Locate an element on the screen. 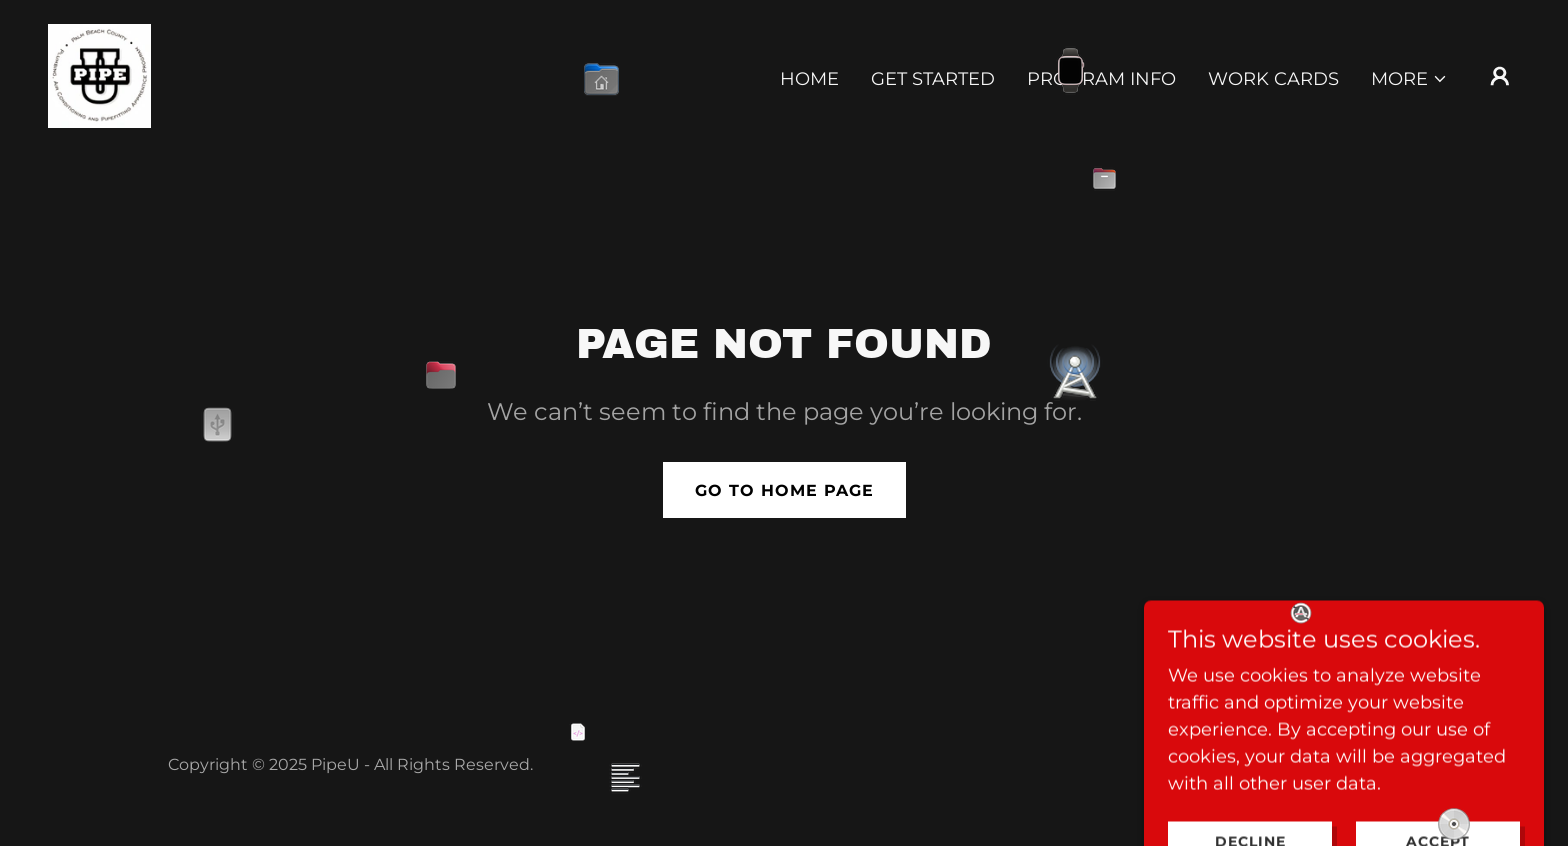 The width and height of the screenshot is (1568, 846). indicates a rewritable CD drive or disc is located at coordinates (1454, 824).